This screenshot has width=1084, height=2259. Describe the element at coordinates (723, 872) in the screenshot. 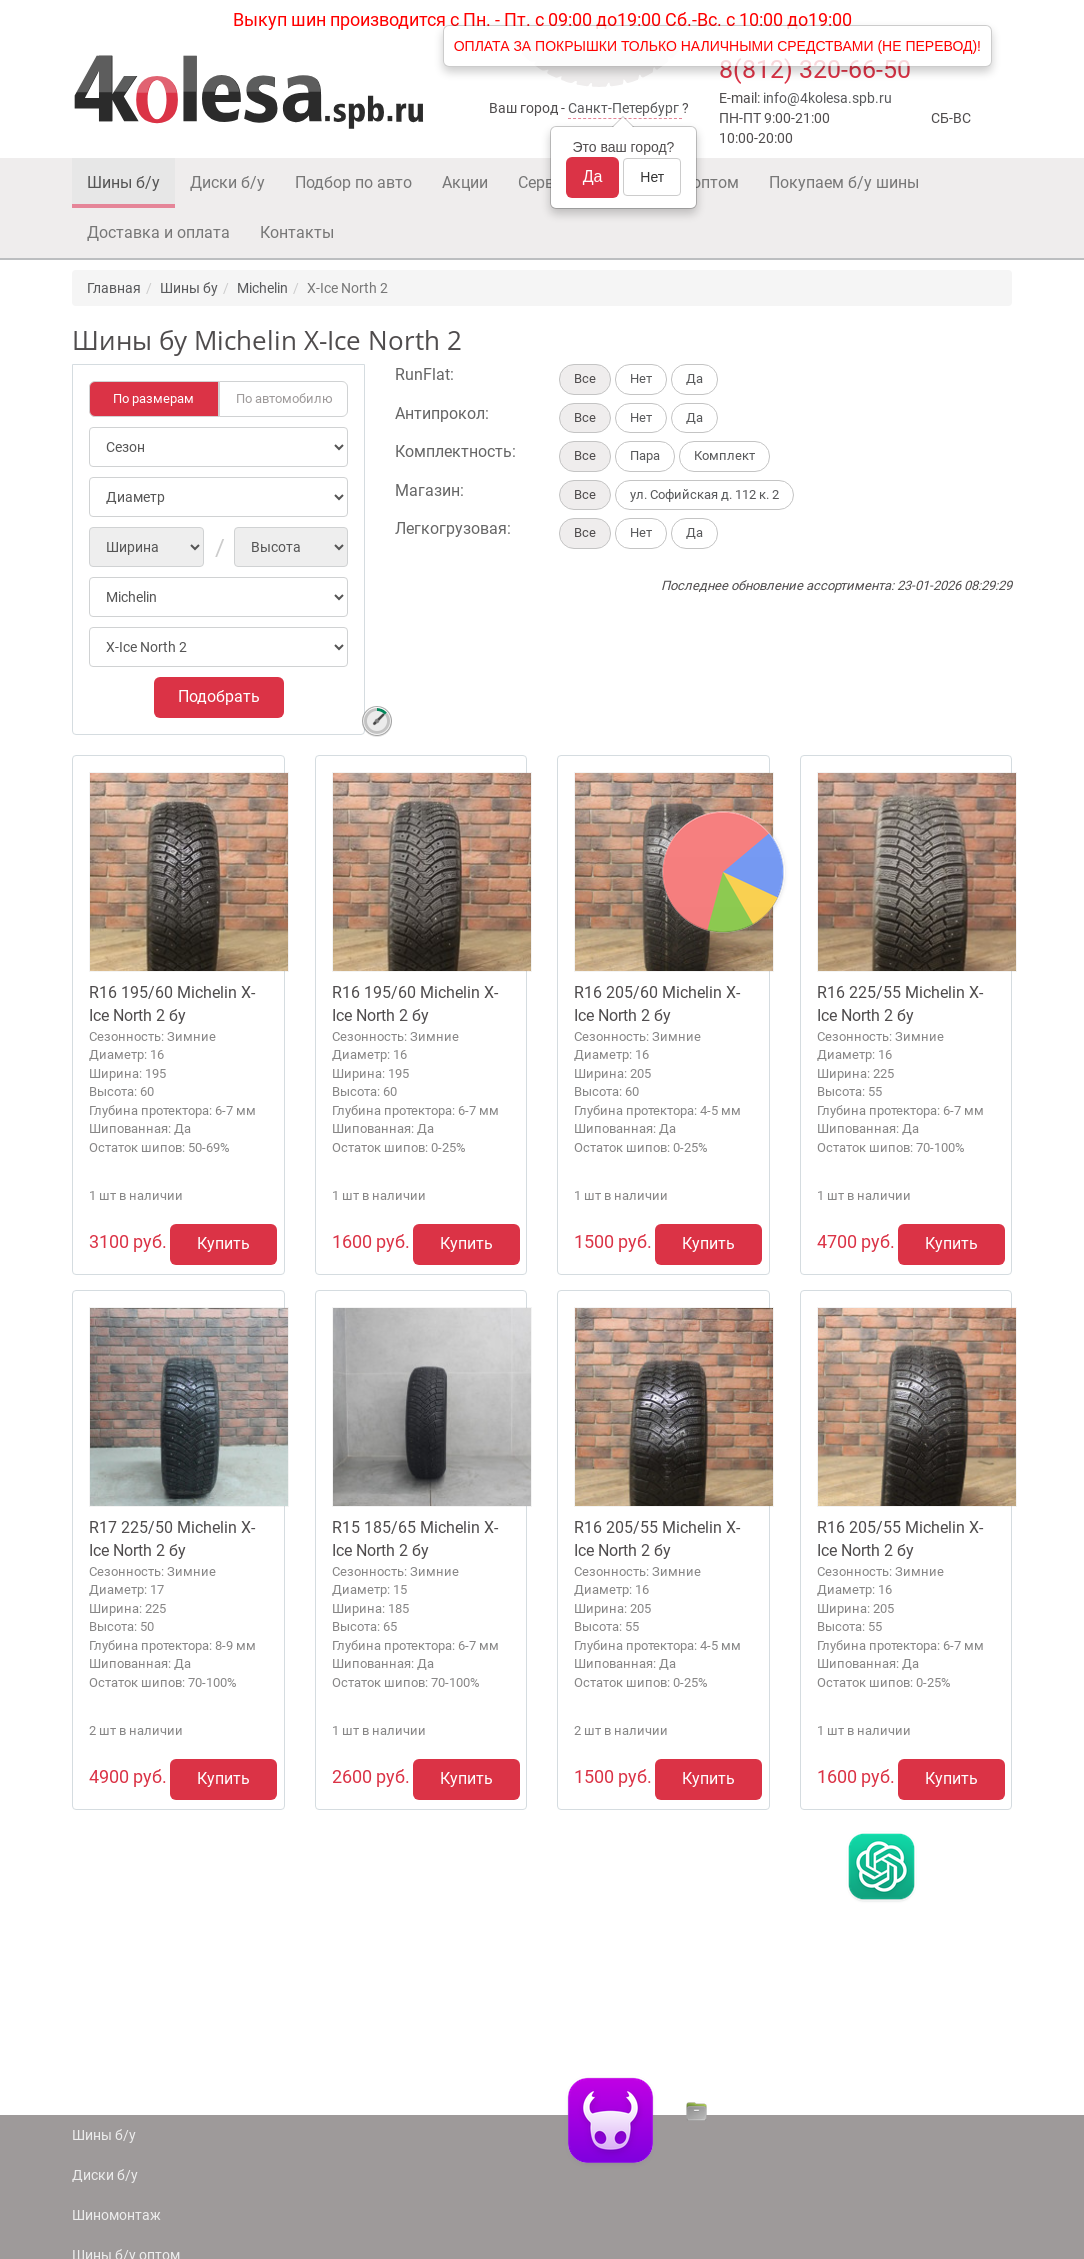

I see `open disk usage analyzer` at that location.